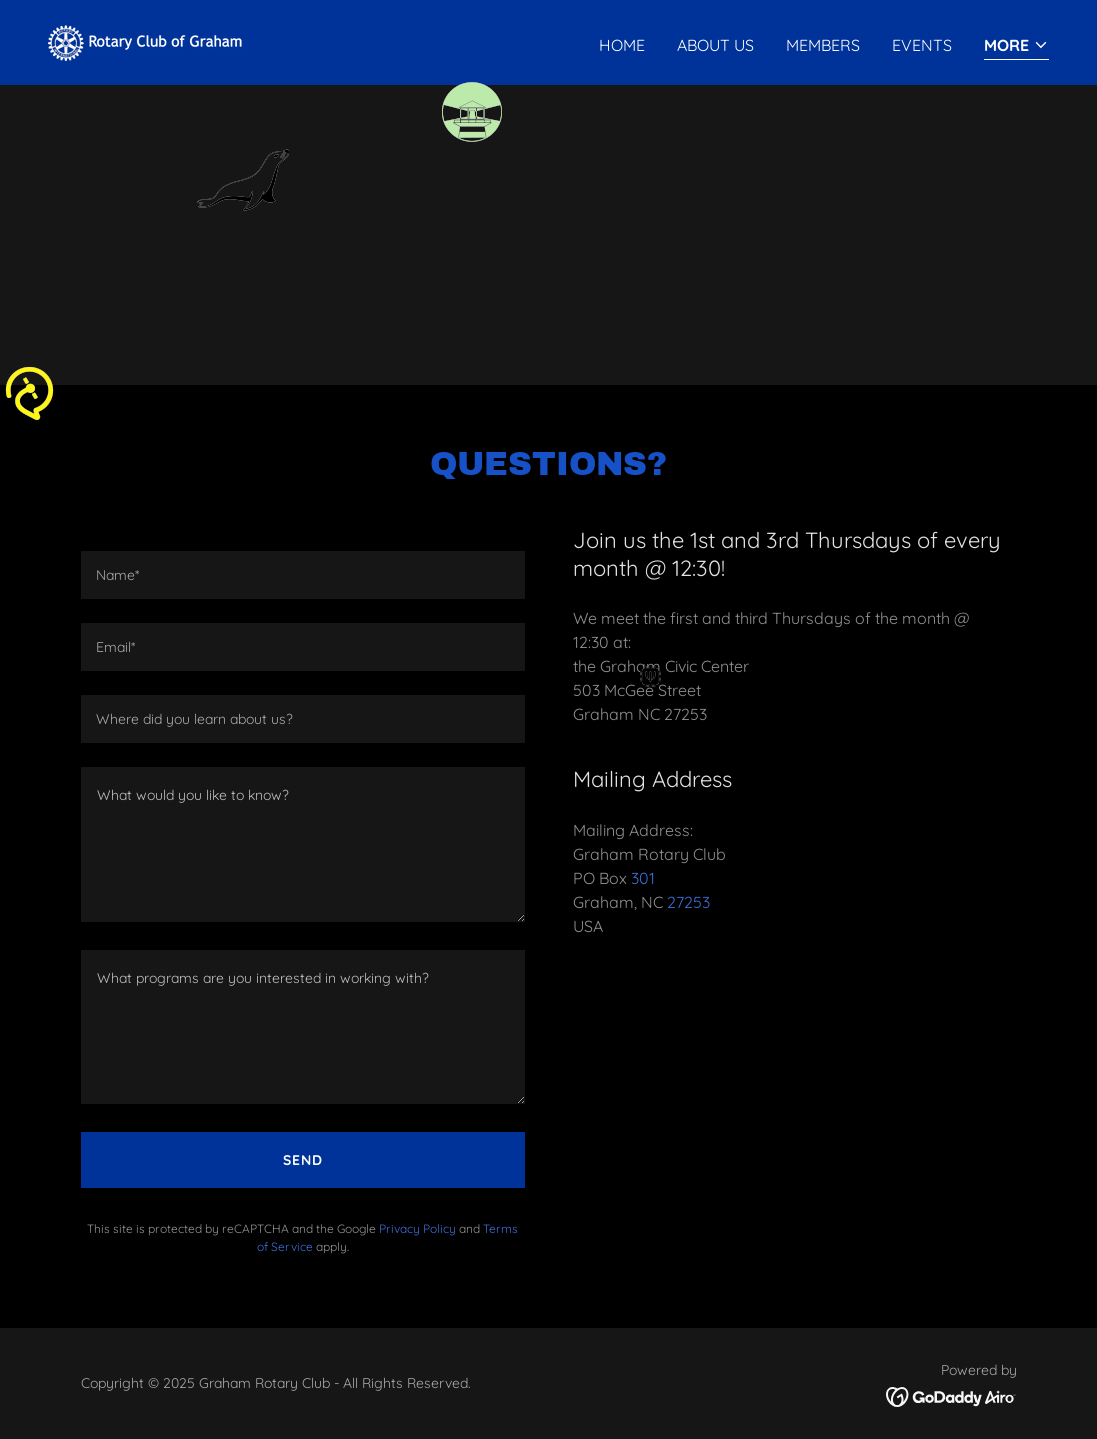  I want to click on mariadb foundation logo, so click(243, 180).